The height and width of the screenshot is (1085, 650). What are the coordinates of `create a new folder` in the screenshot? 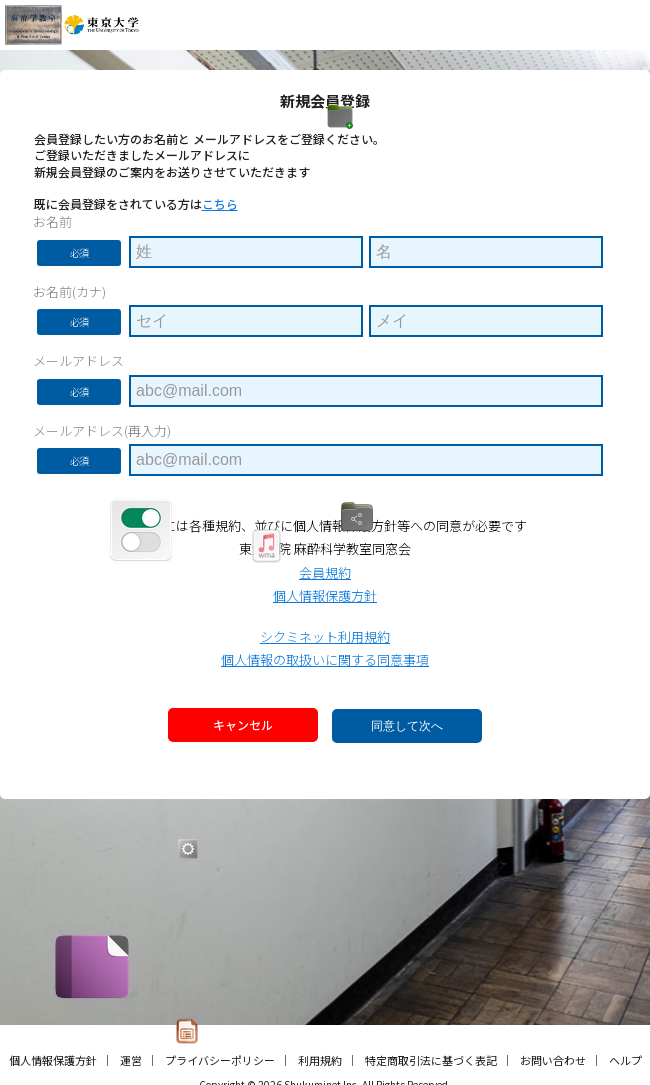 It's located at (340, 116).